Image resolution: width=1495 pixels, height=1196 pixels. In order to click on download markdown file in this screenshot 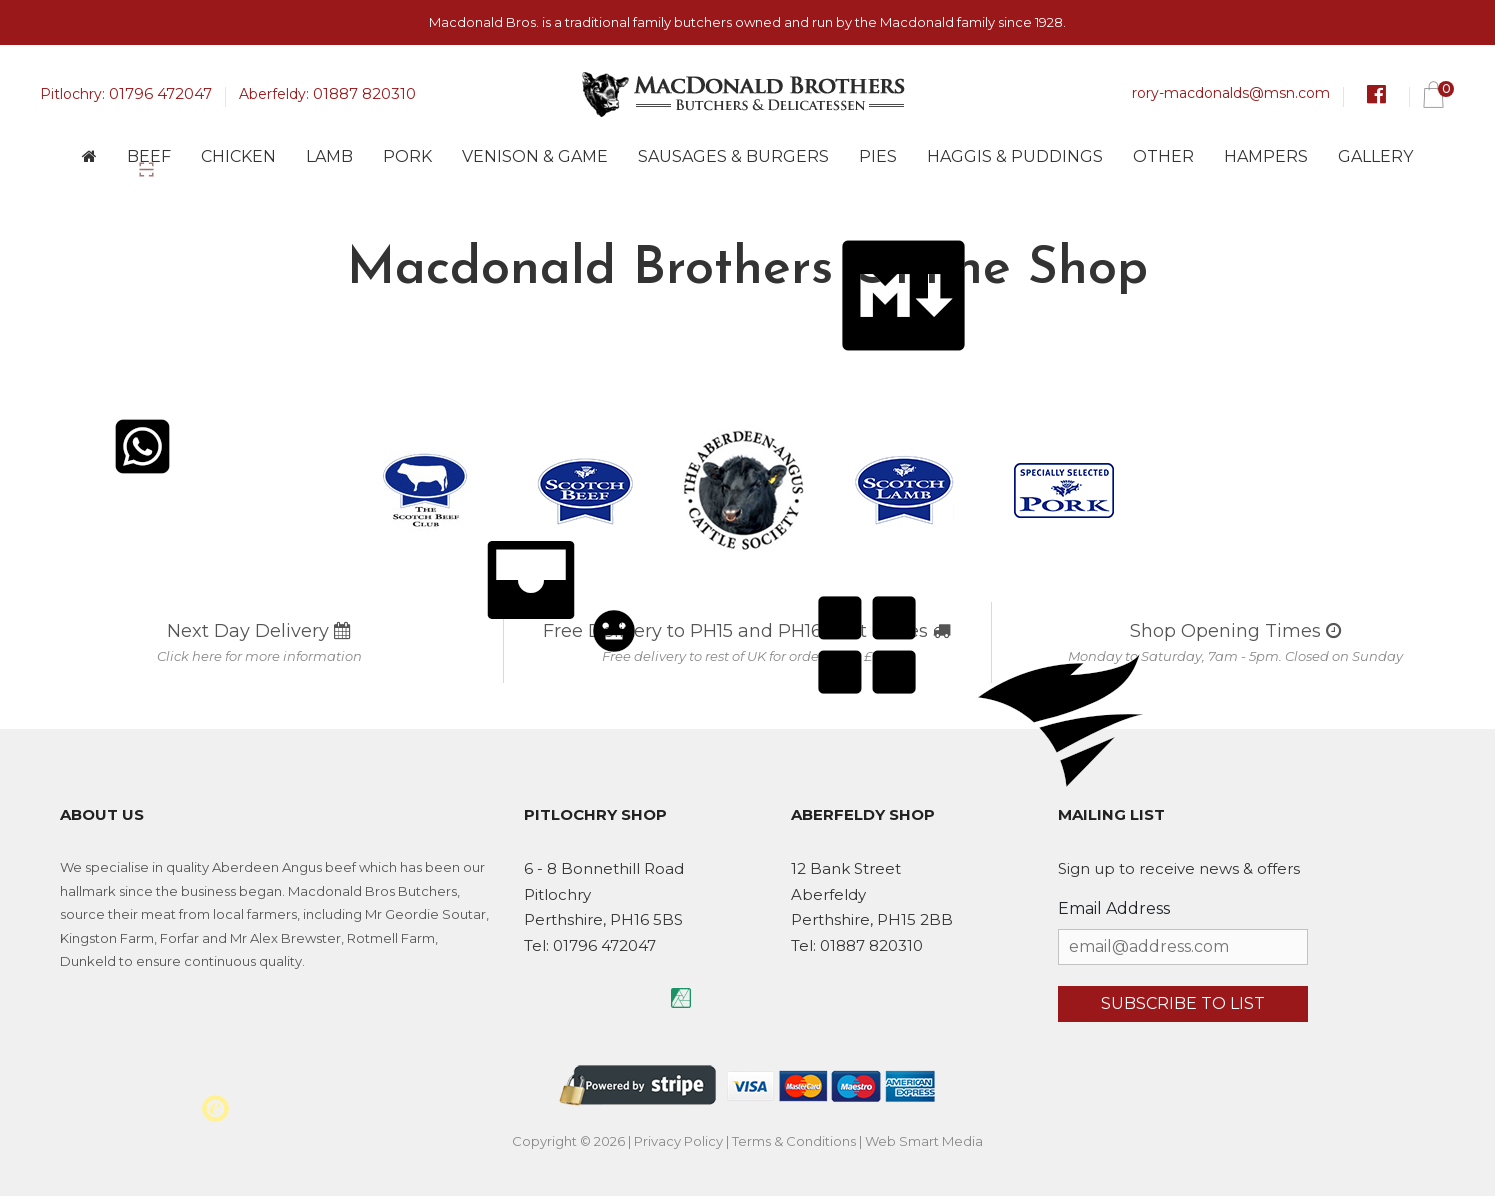, I will do `click(903, 295)`.